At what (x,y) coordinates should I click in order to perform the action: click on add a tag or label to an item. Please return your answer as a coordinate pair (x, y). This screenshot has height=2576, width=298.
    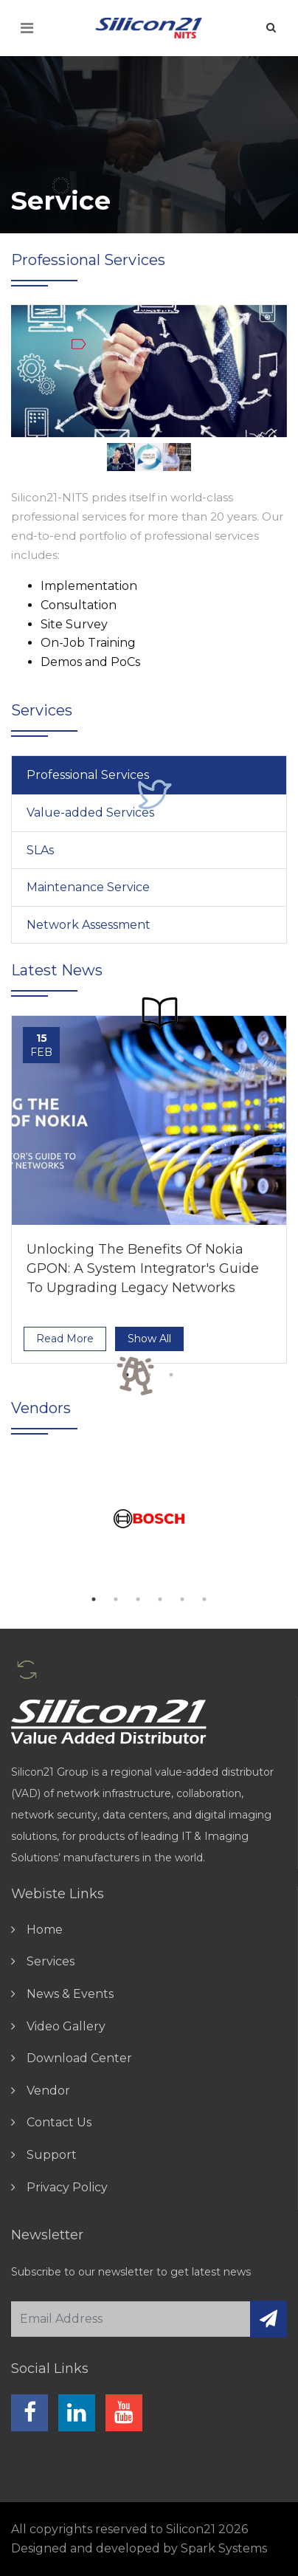
    Looking at the image, I should click on (78, 344).